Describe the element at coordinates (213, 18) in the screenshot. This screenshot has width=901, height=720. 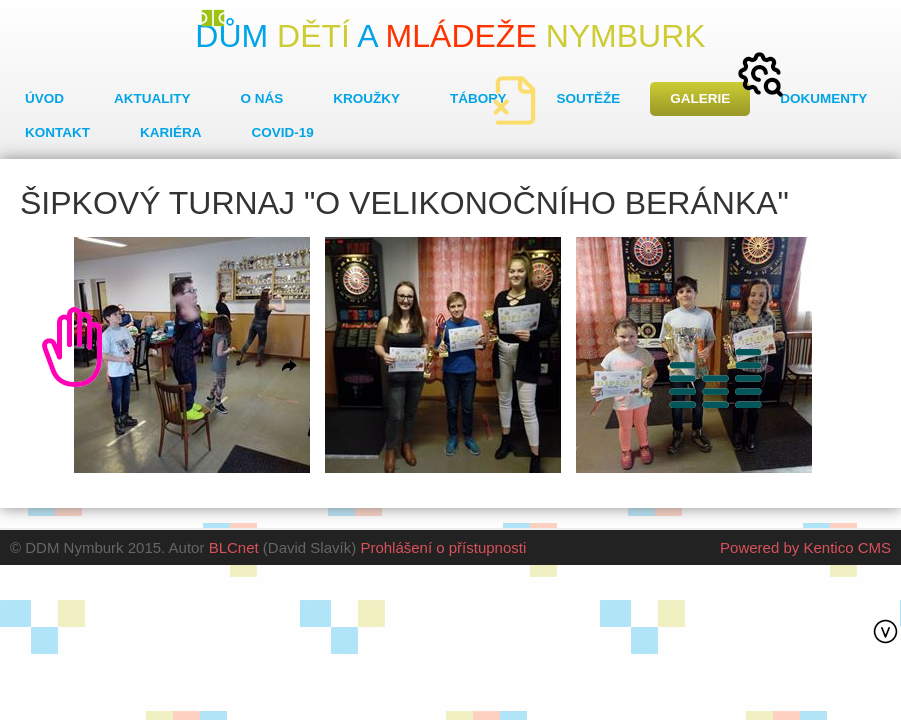
I see `view basketball court information` at that location.